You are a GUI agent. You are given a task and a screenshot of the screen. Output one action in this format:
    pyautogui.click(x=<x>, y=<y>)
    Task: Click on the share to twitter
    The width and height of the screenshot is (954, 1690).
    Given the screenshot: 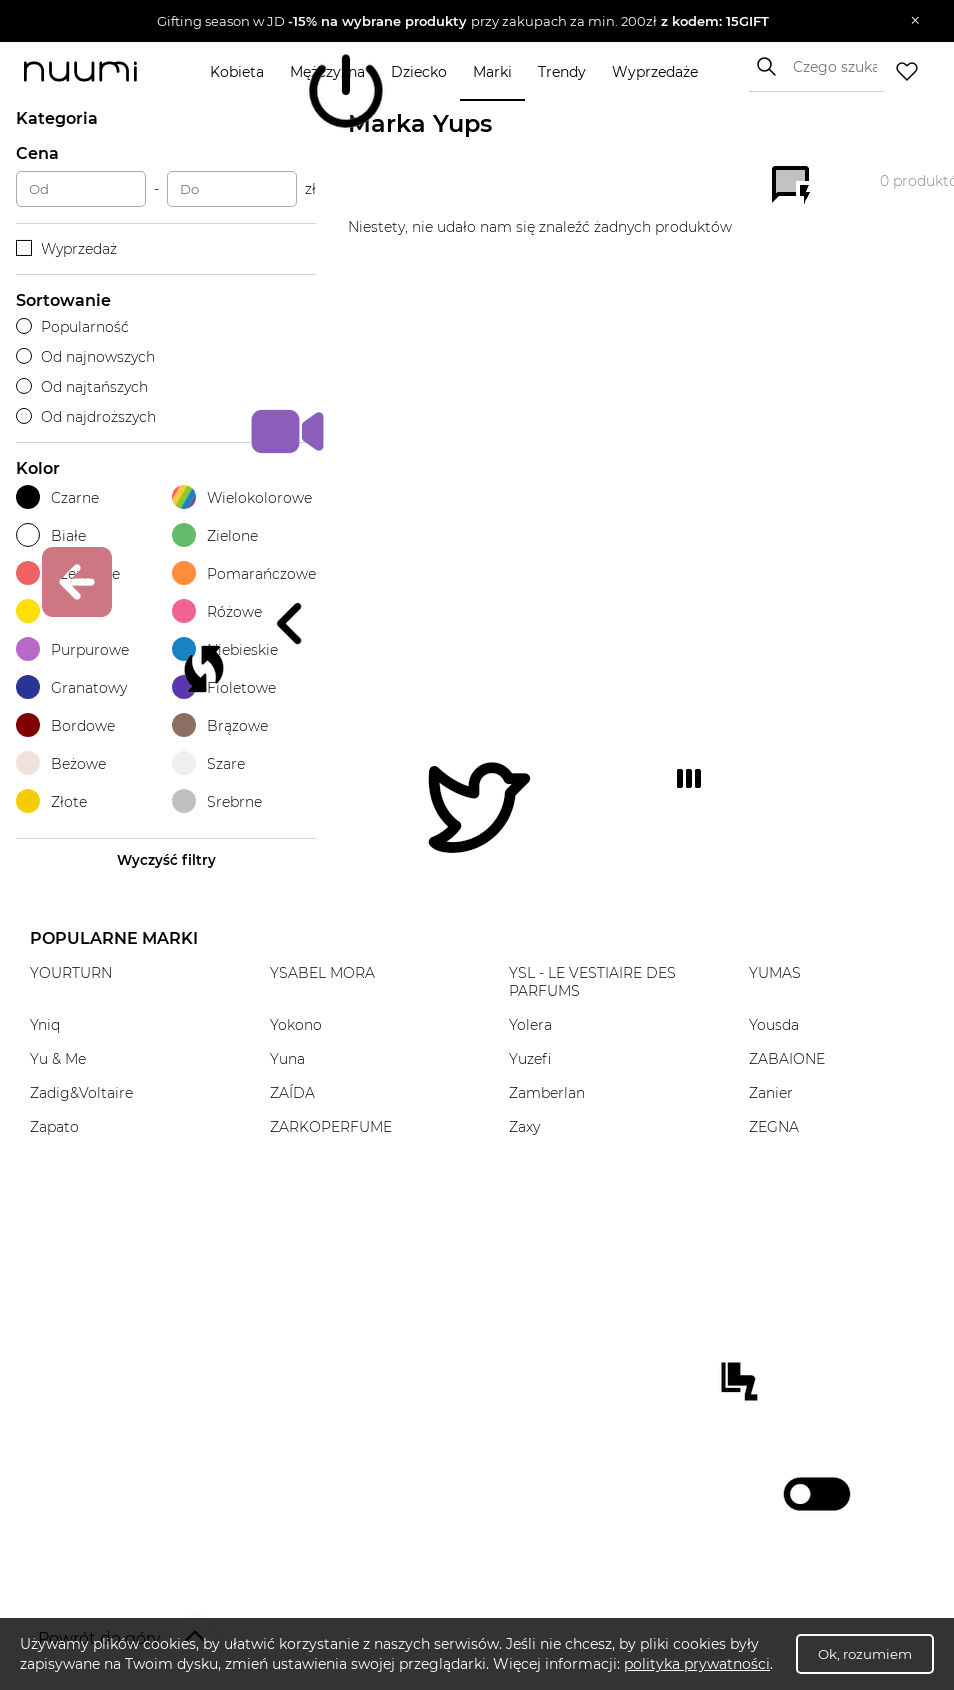 What is the action you would take?
    pyautogui.click(x=474, y=804)
    